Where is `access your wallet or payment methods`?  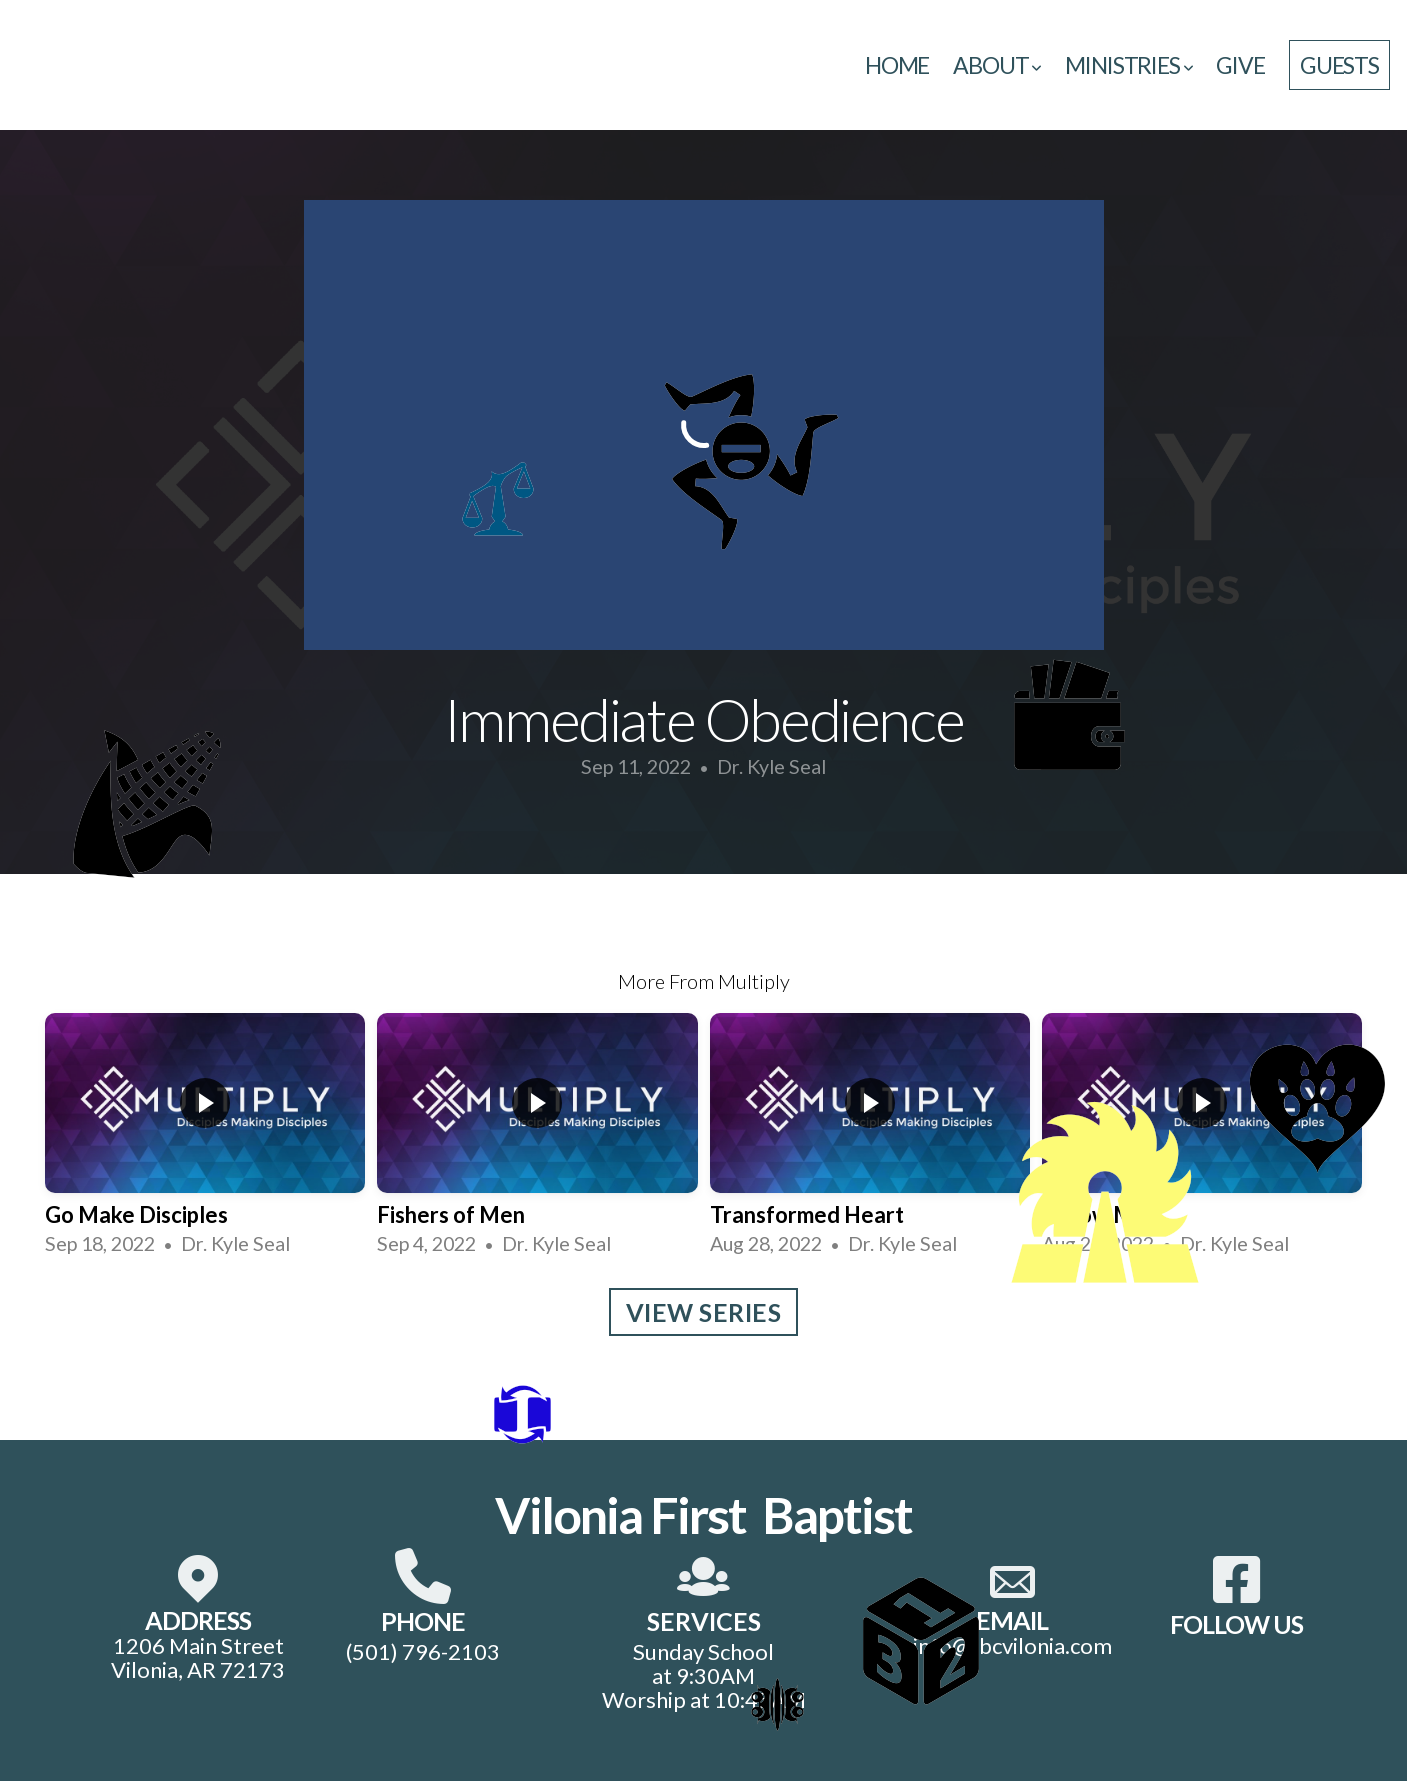 access your wallet or payment methods is located at coordinates (1067, 716).